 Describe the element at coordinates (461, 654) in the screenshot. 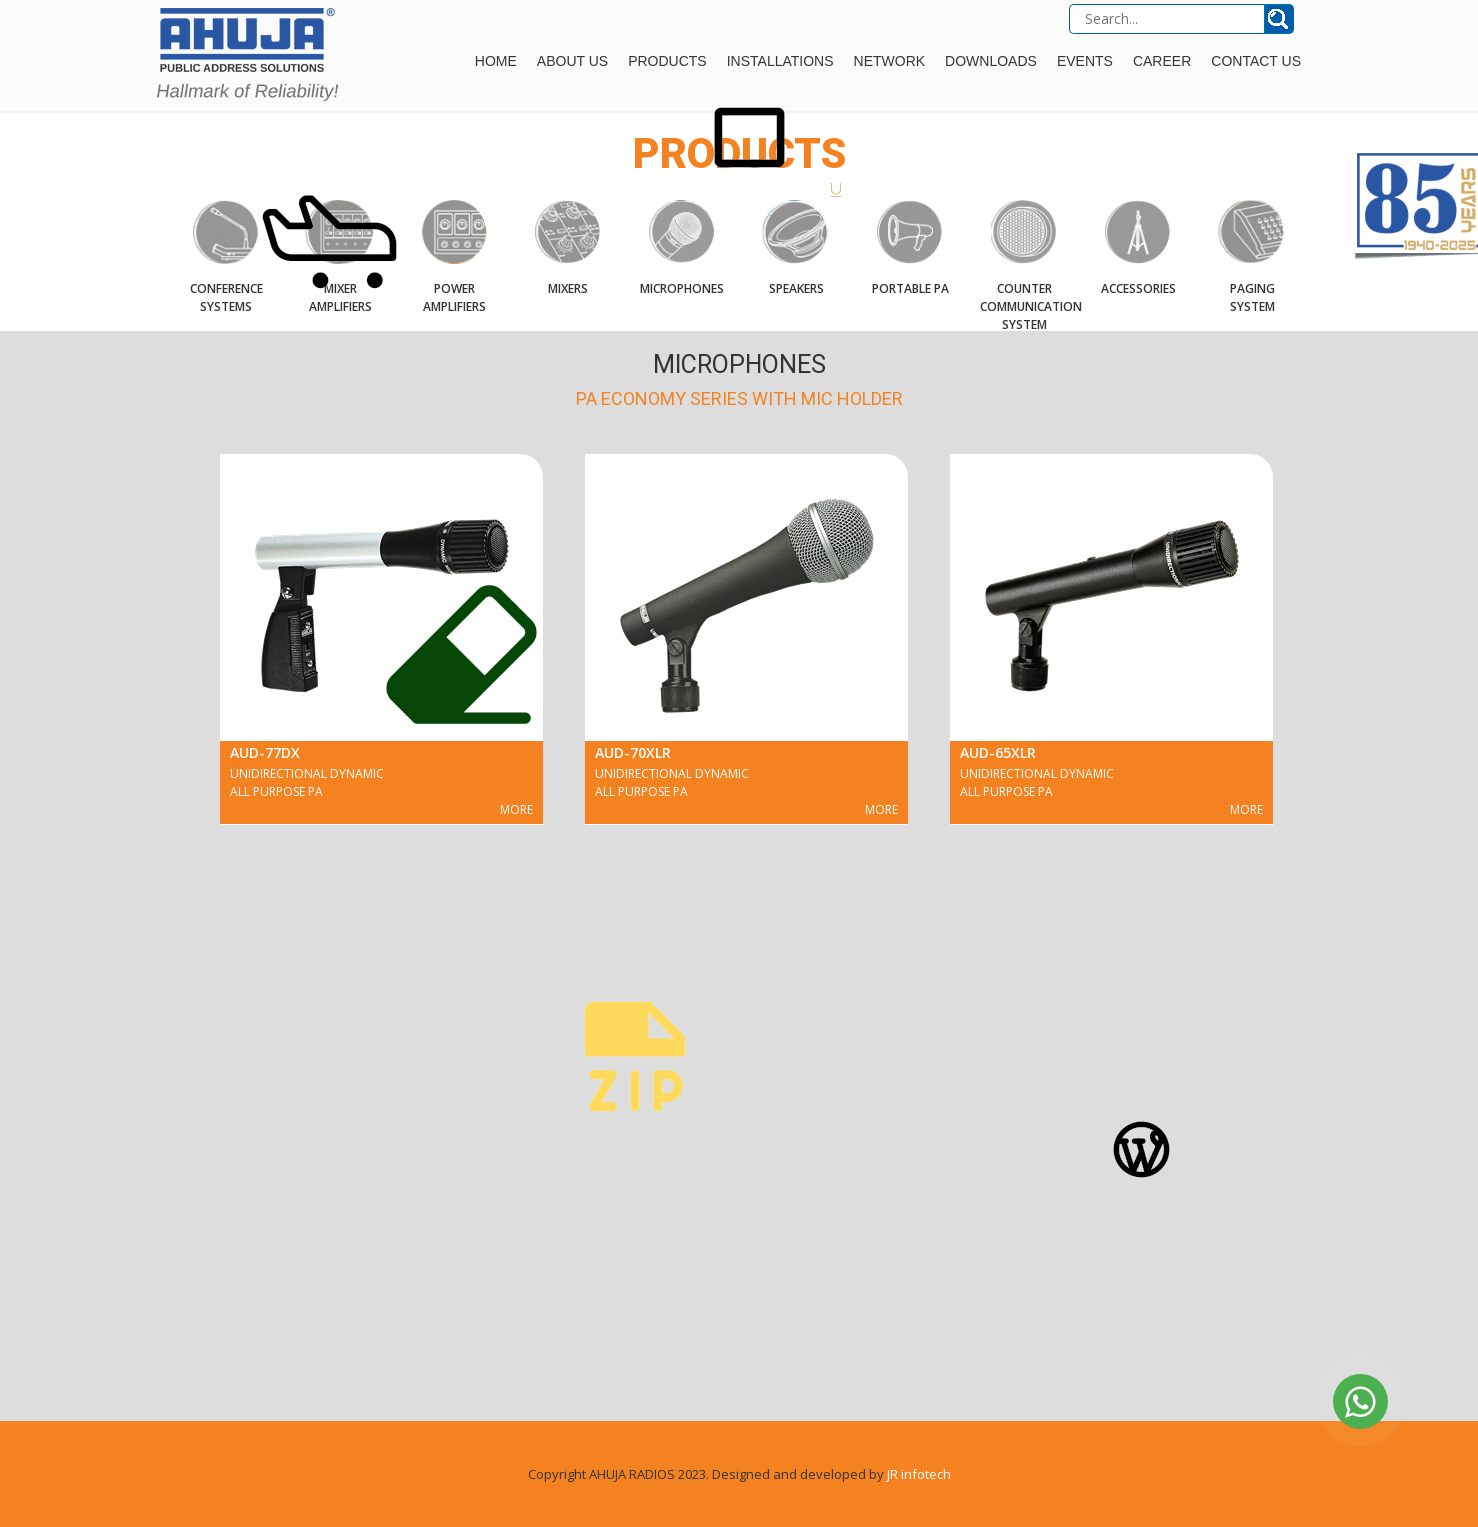

I see `erase or clear content` at that location.